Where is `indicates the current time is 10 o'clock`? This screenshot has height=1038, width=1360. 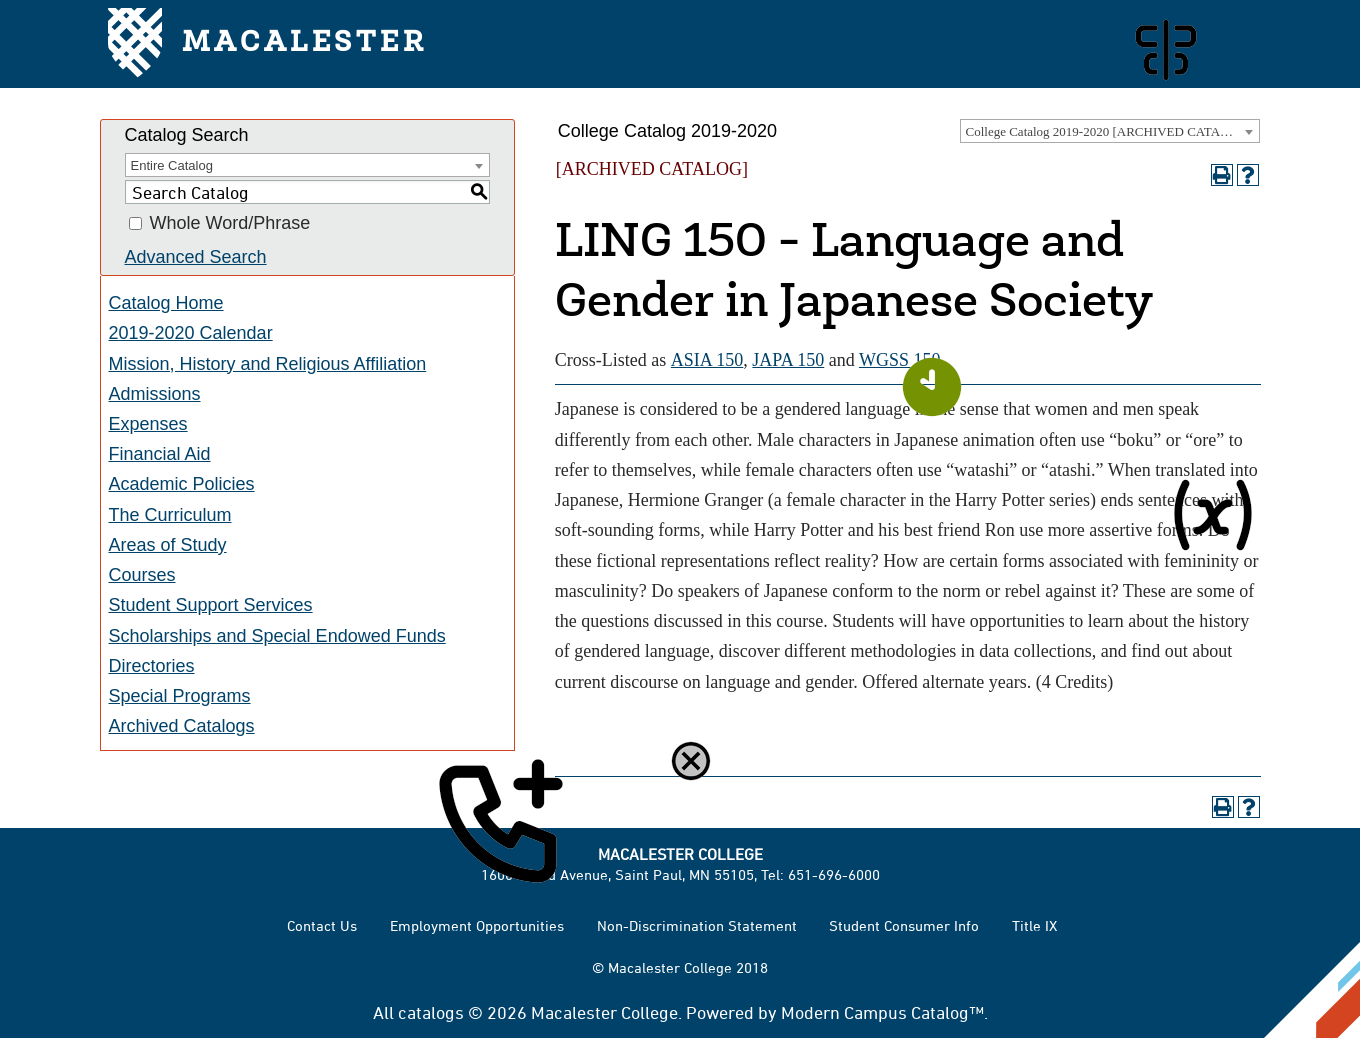
indicates the current time is 10 o'clock is located at coordinates (932, 387).